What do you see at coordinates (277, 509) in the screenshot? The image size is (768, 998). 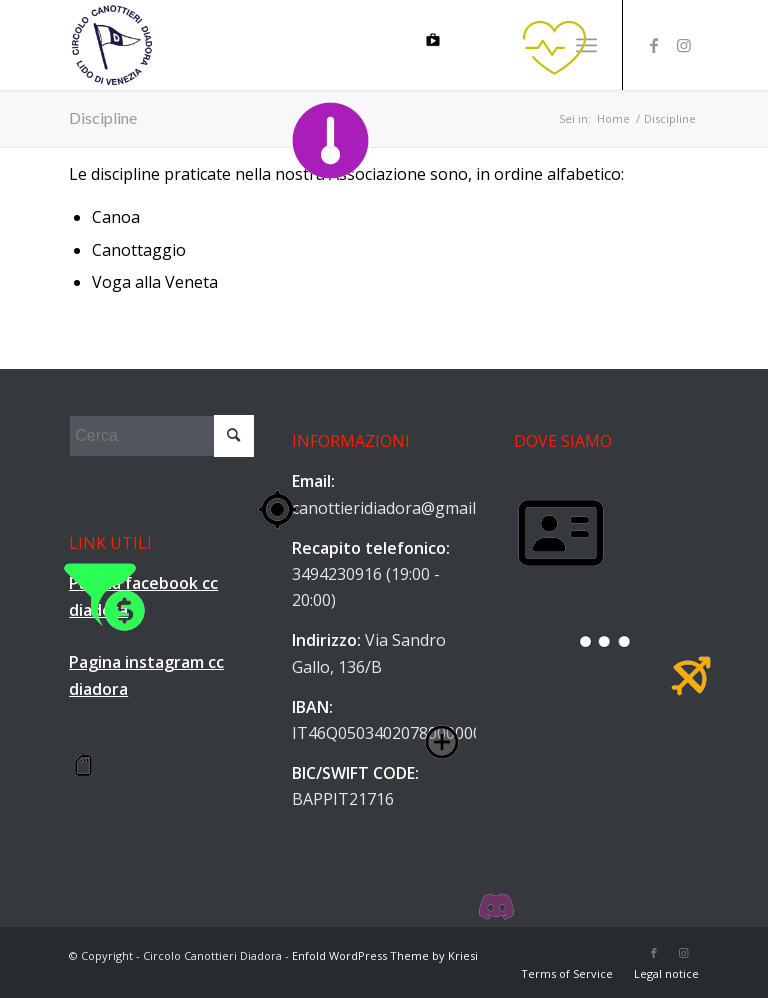 I see `view current location` at bounding box center [277, 509].